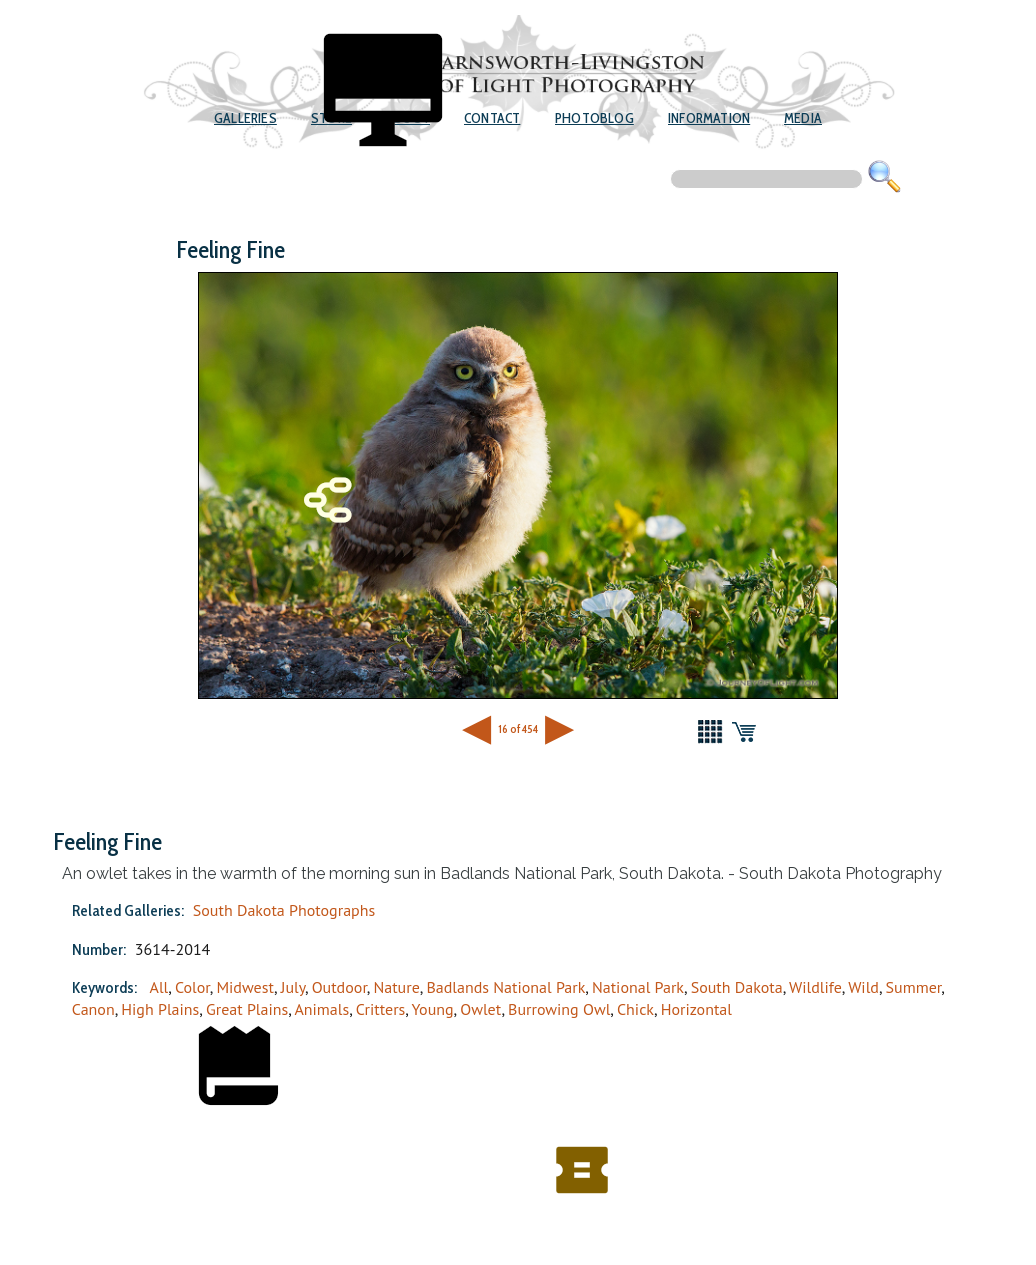  Describe the element at coordinates (582, 1170) in the screenshot. I see `view available coupons or discounts` at that location.